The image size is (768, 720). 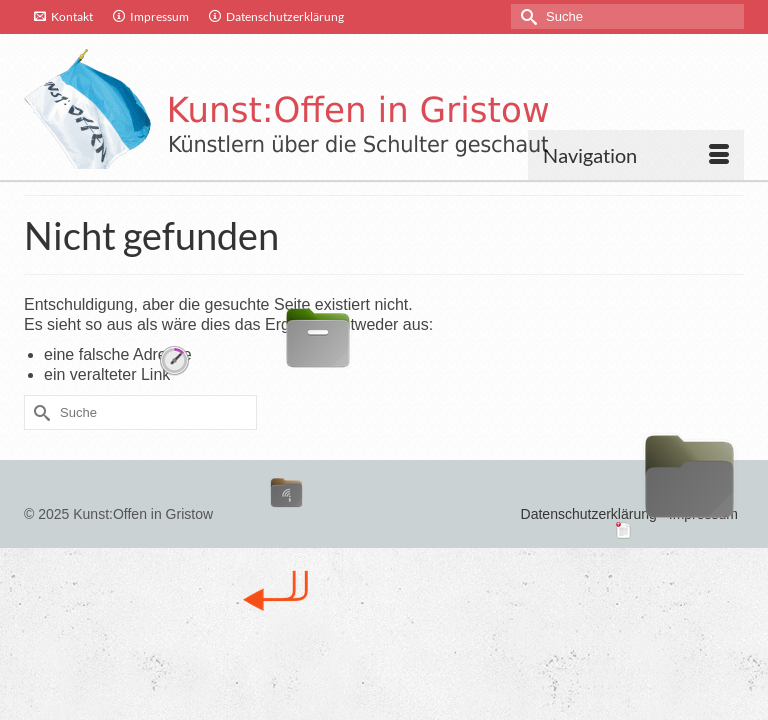 I want to click on send a file via bluetooth, so click(x=623, y=530).